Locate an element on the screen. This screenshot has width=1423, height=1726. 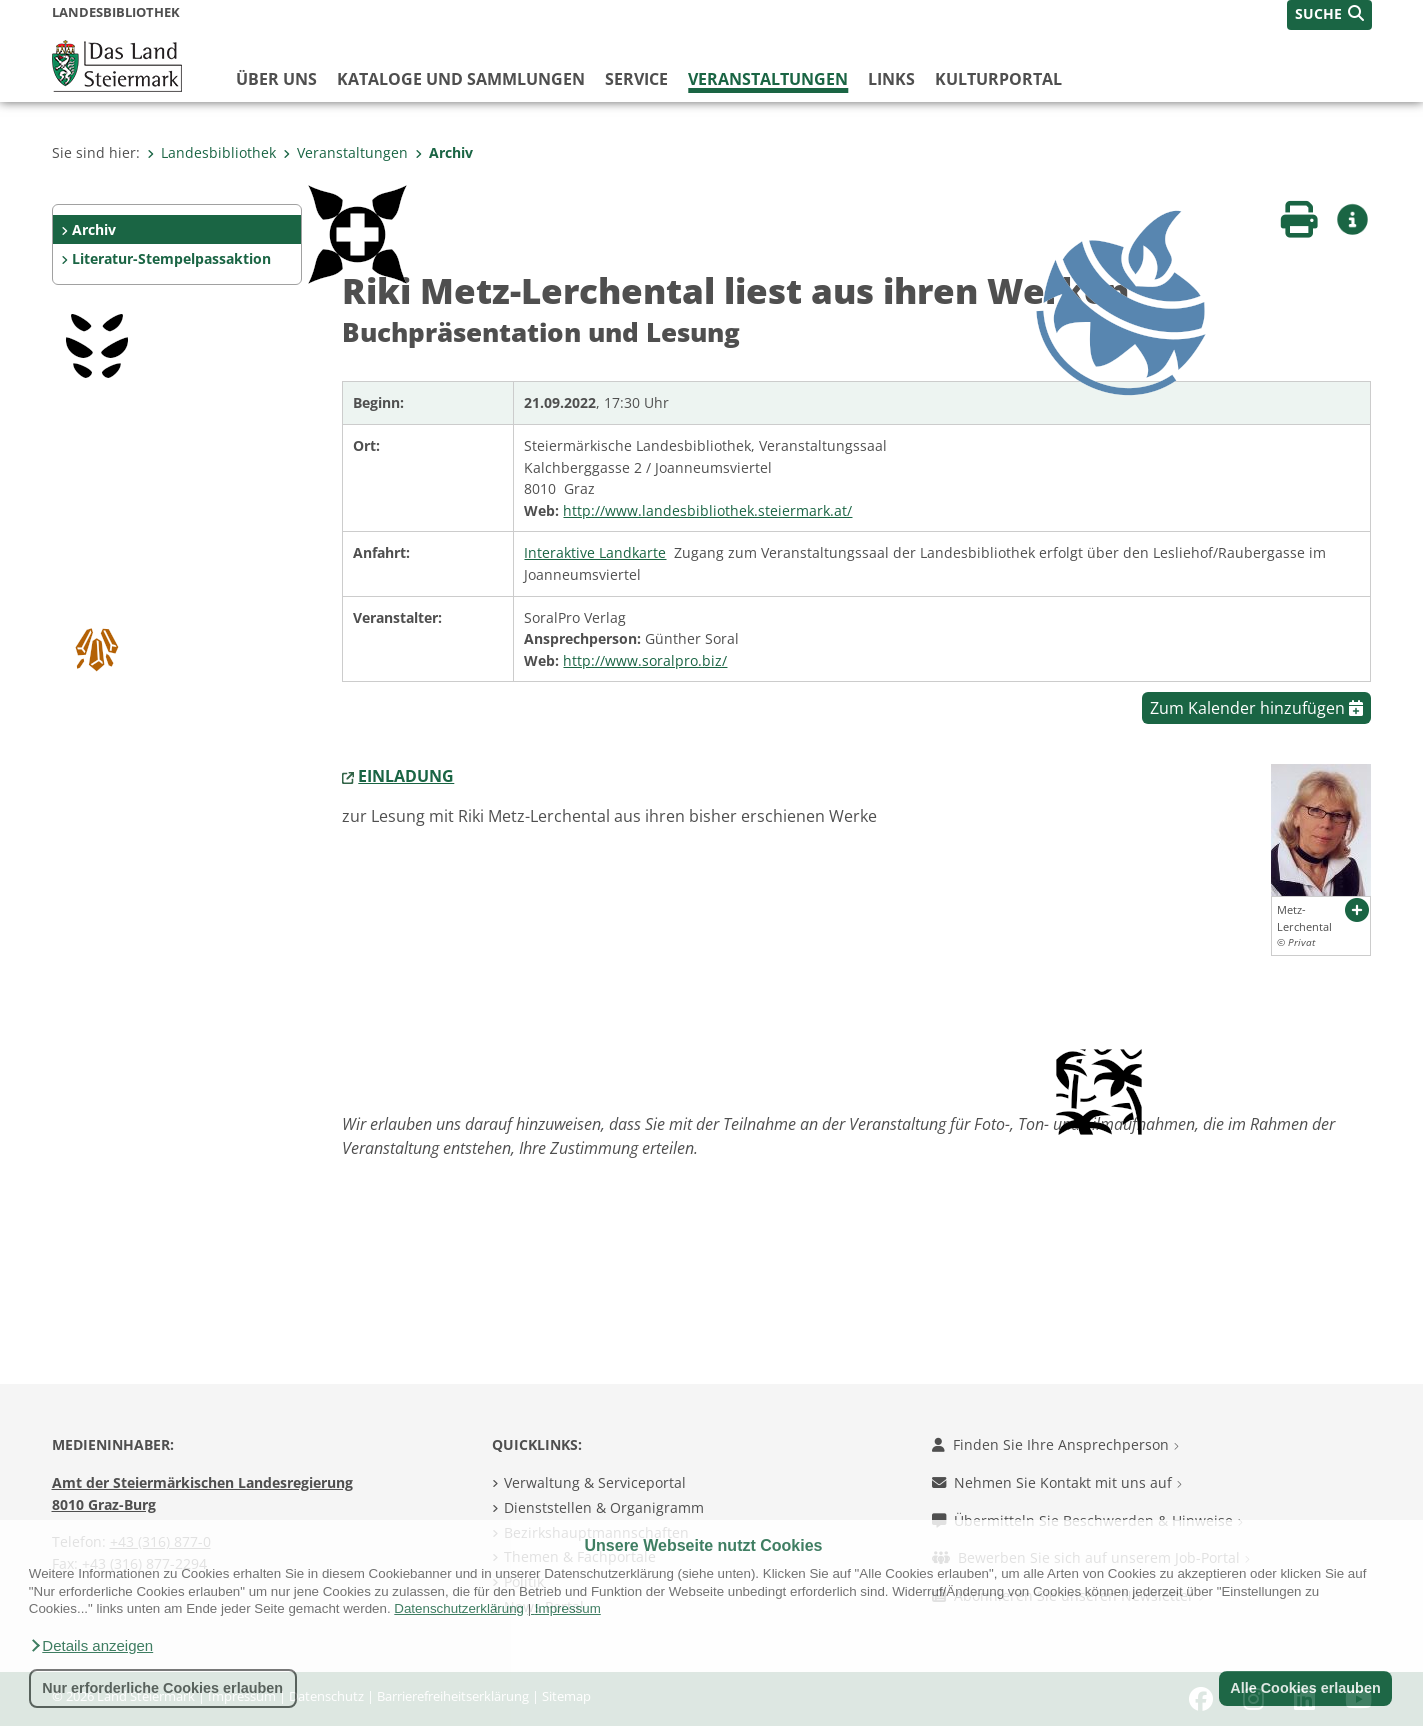
indicates level four or advanced tier achievement is located at coordinates (357, 234).